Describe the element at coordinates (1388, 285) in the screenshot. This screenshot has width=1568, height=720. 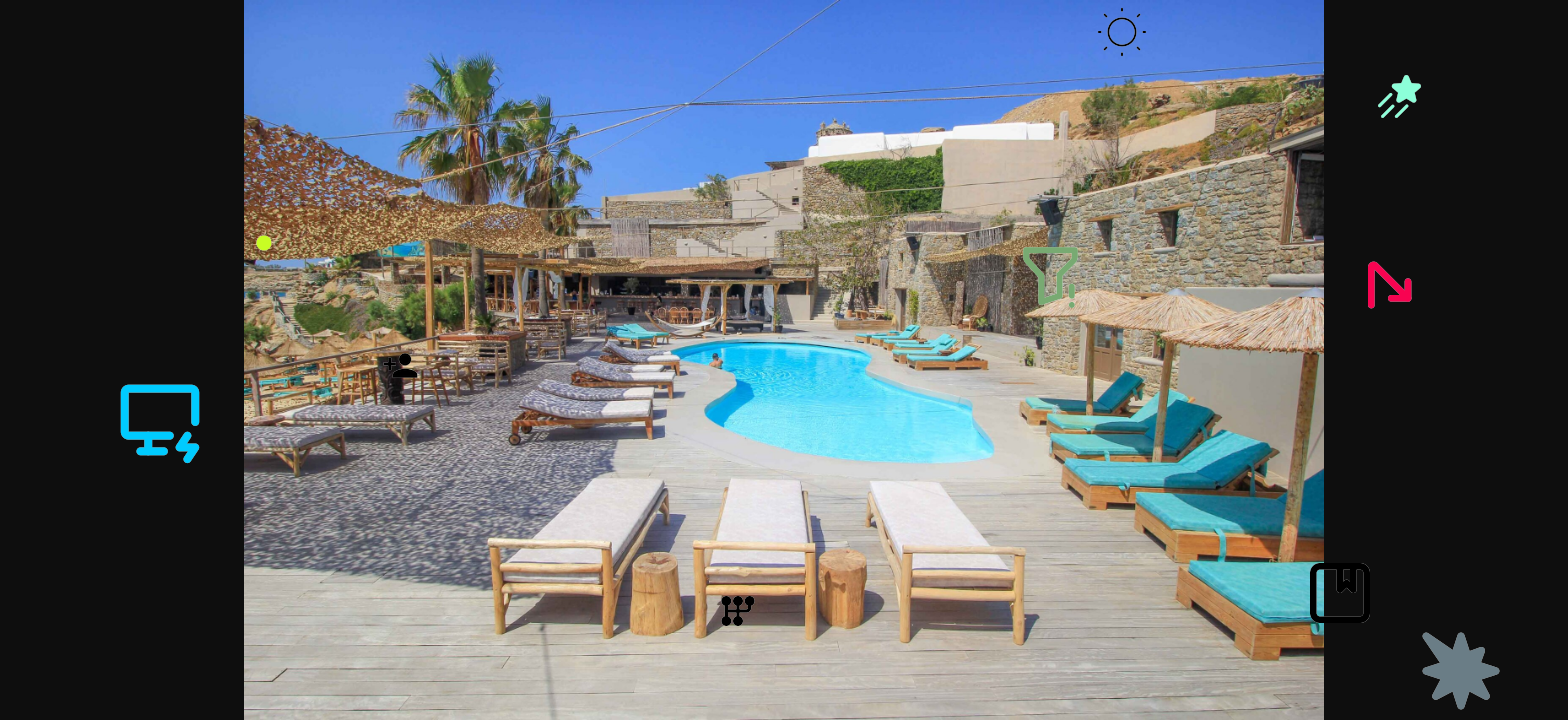
I see `make a sharp right turn (navigation direction)` at that location.